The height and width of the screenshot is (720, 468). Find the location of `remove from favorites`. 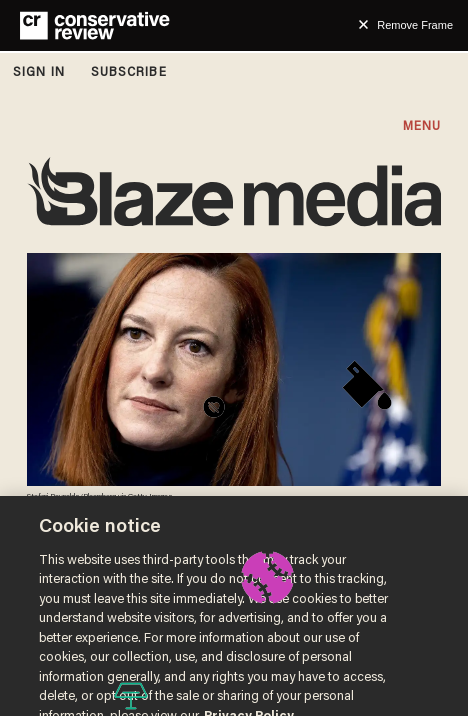

remove from favorites is located at coordinates (214, 407).